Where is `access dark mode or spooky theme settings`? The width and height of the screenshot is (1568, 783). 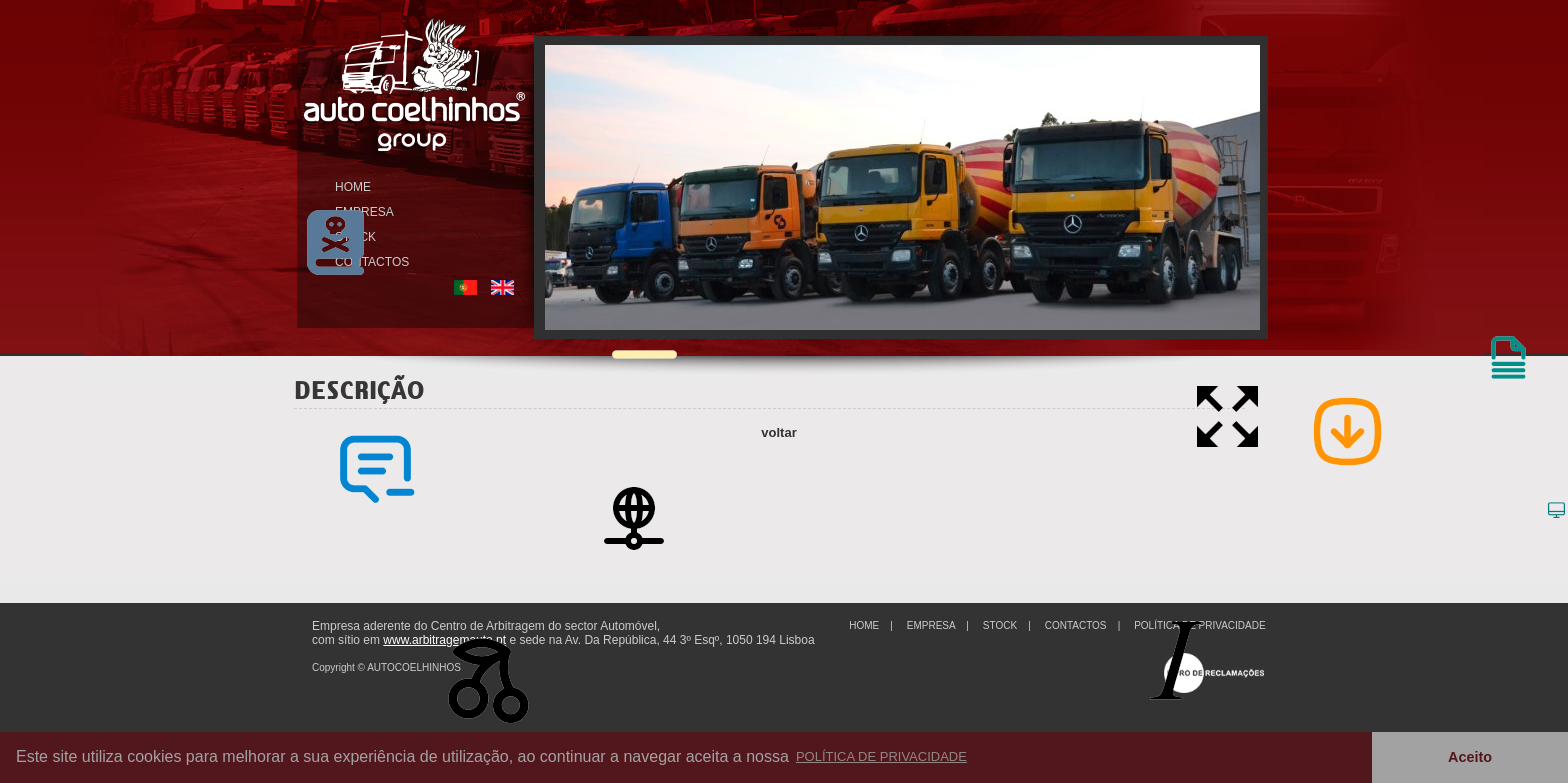 access dark mode or spooky theme settings is located at coordinates (335, 242).